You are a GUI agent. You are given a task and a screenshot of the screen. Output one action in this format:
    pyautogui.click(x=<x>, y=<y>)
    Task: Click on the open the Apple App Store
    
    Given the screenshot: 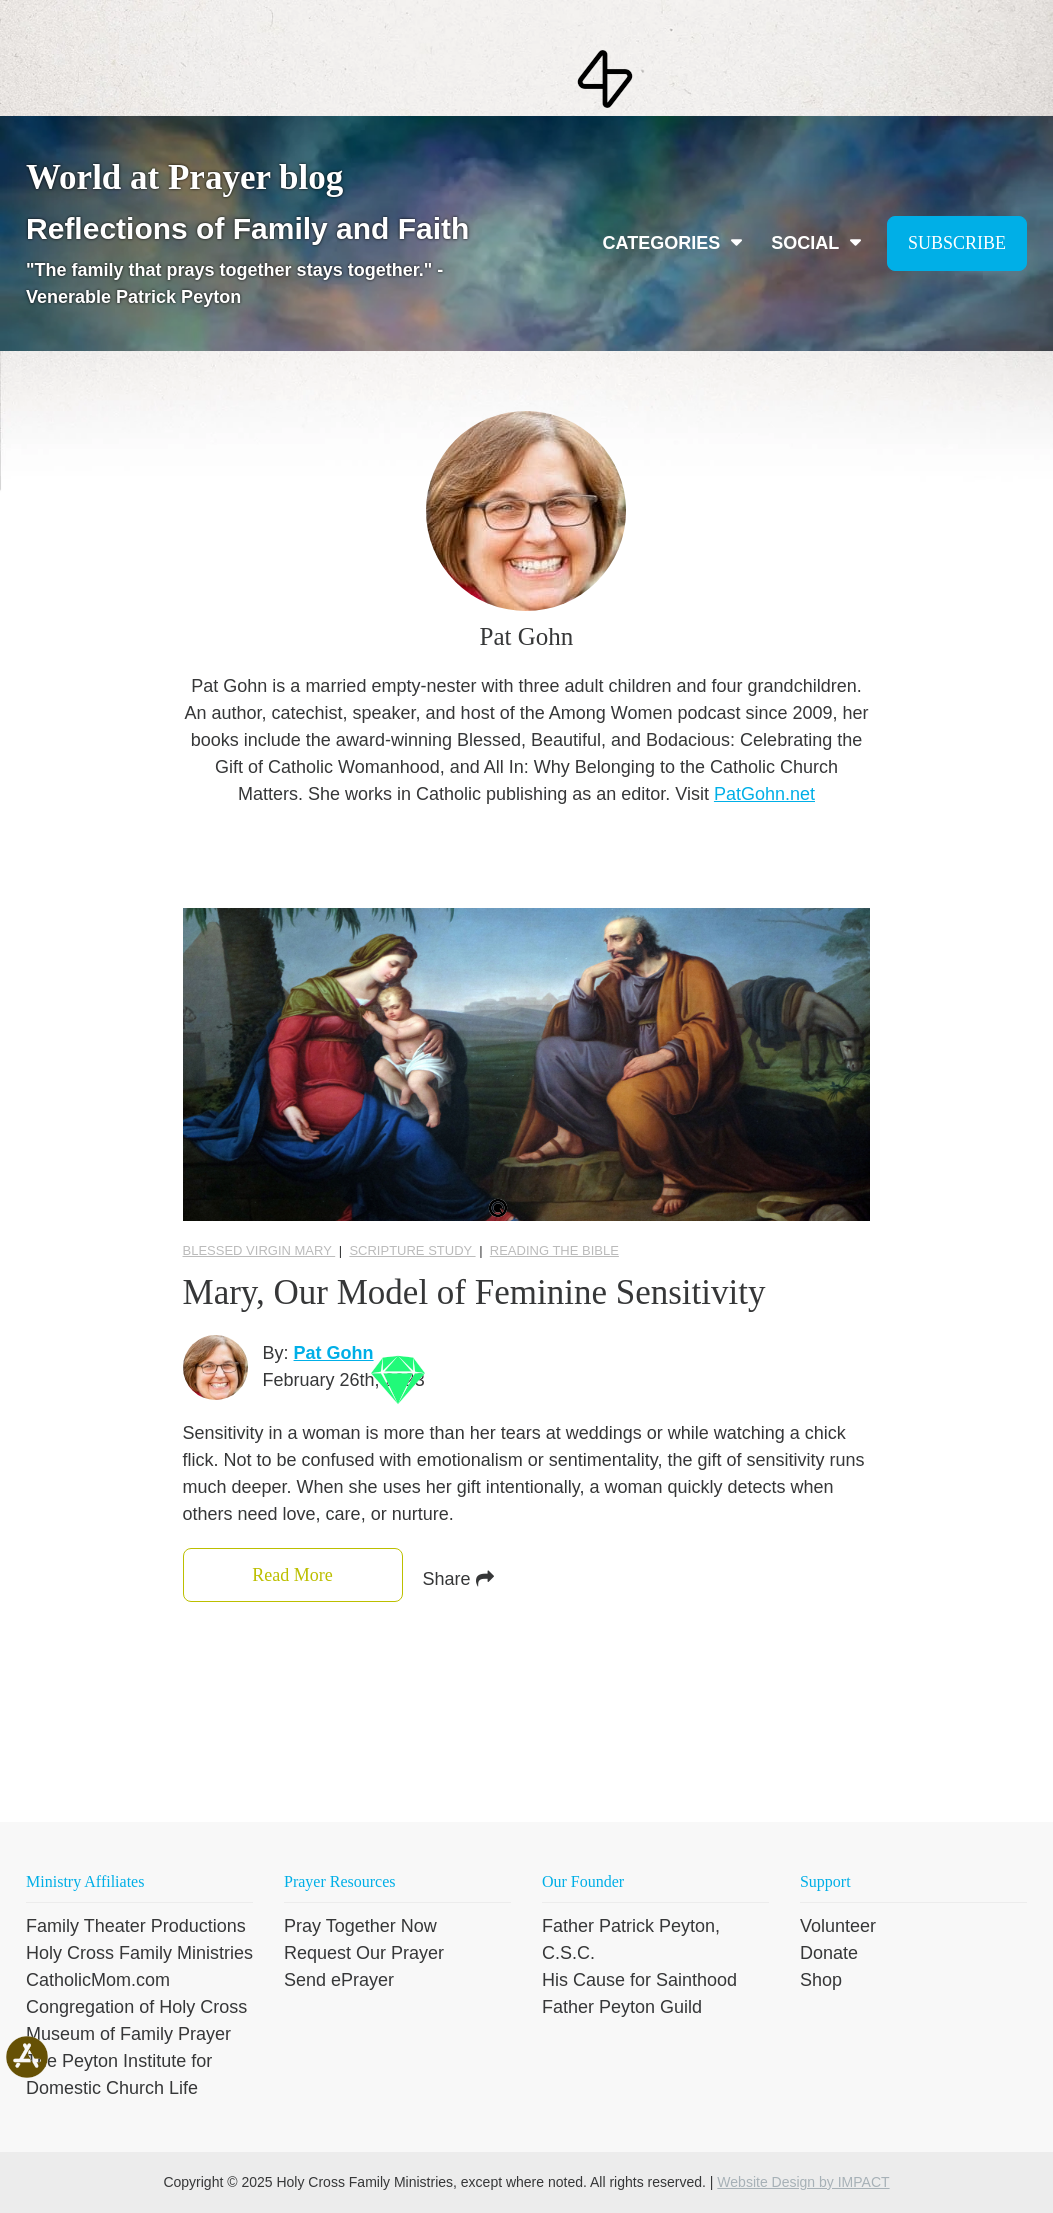 What is the action you would take?
    pyautogui.click(x=27, y=2057)
    